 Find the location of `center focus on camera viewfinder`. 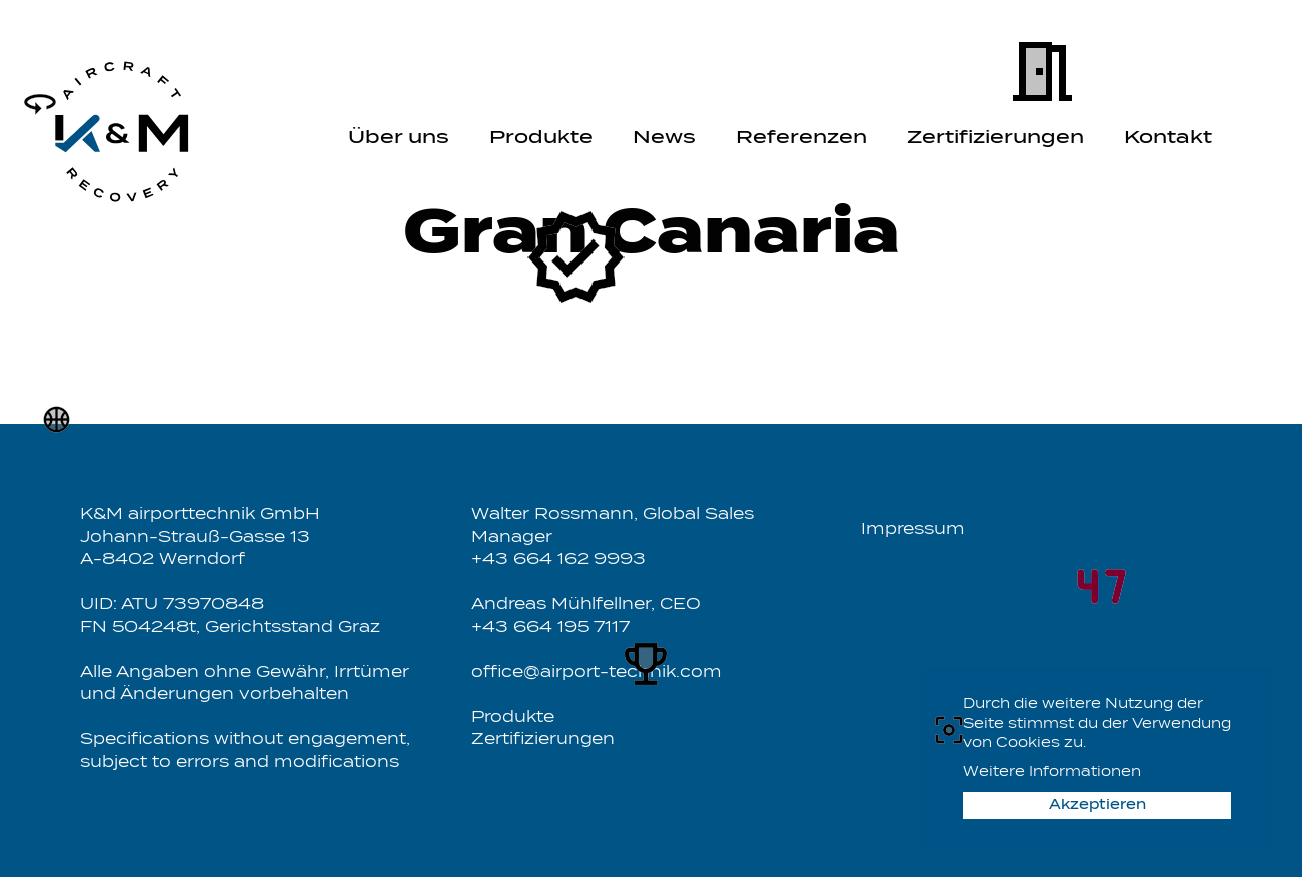

center focus on camera viewfinder is located at coordinates (949, 730).